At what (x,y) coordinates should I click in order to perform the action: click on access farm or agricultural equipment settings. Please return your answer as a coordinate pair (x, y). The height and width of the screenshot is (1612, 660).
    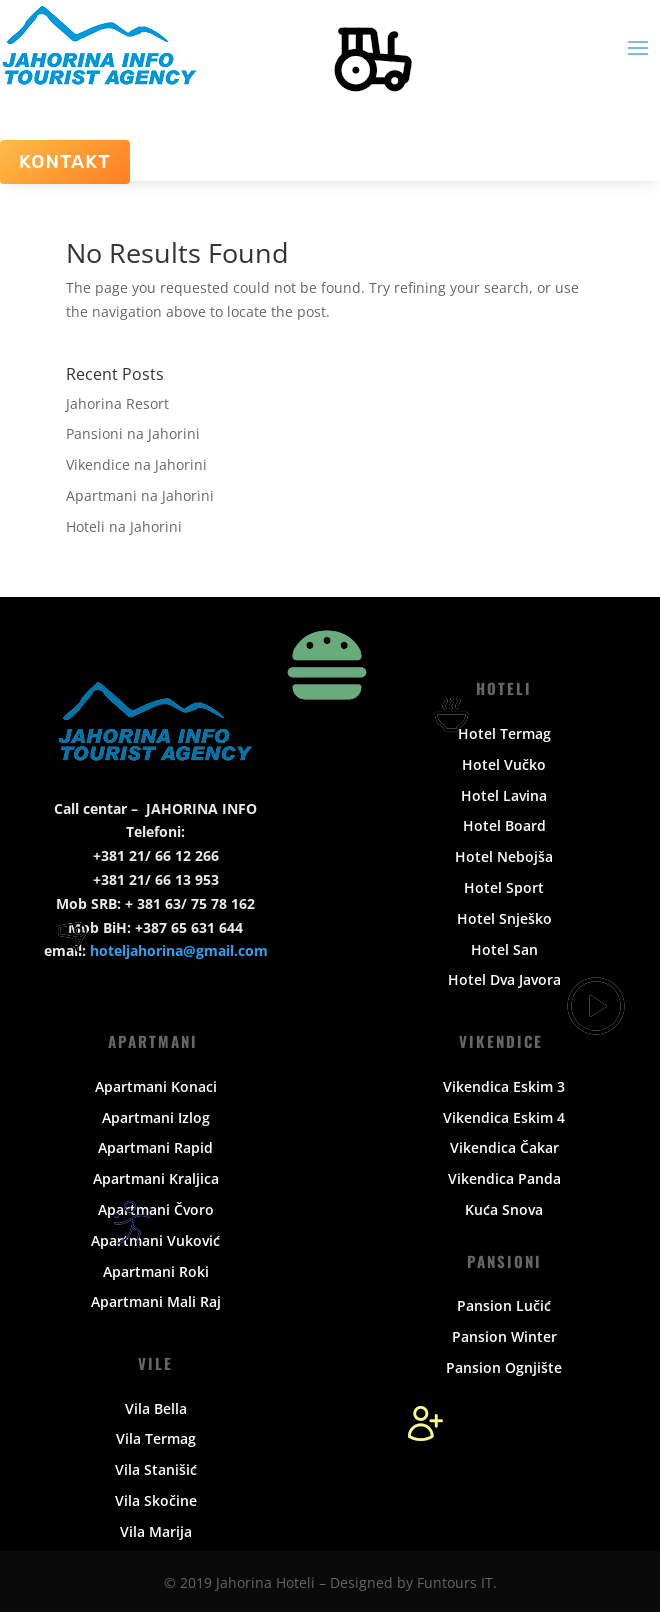
    Looking at the image, I should click on (373, 59).